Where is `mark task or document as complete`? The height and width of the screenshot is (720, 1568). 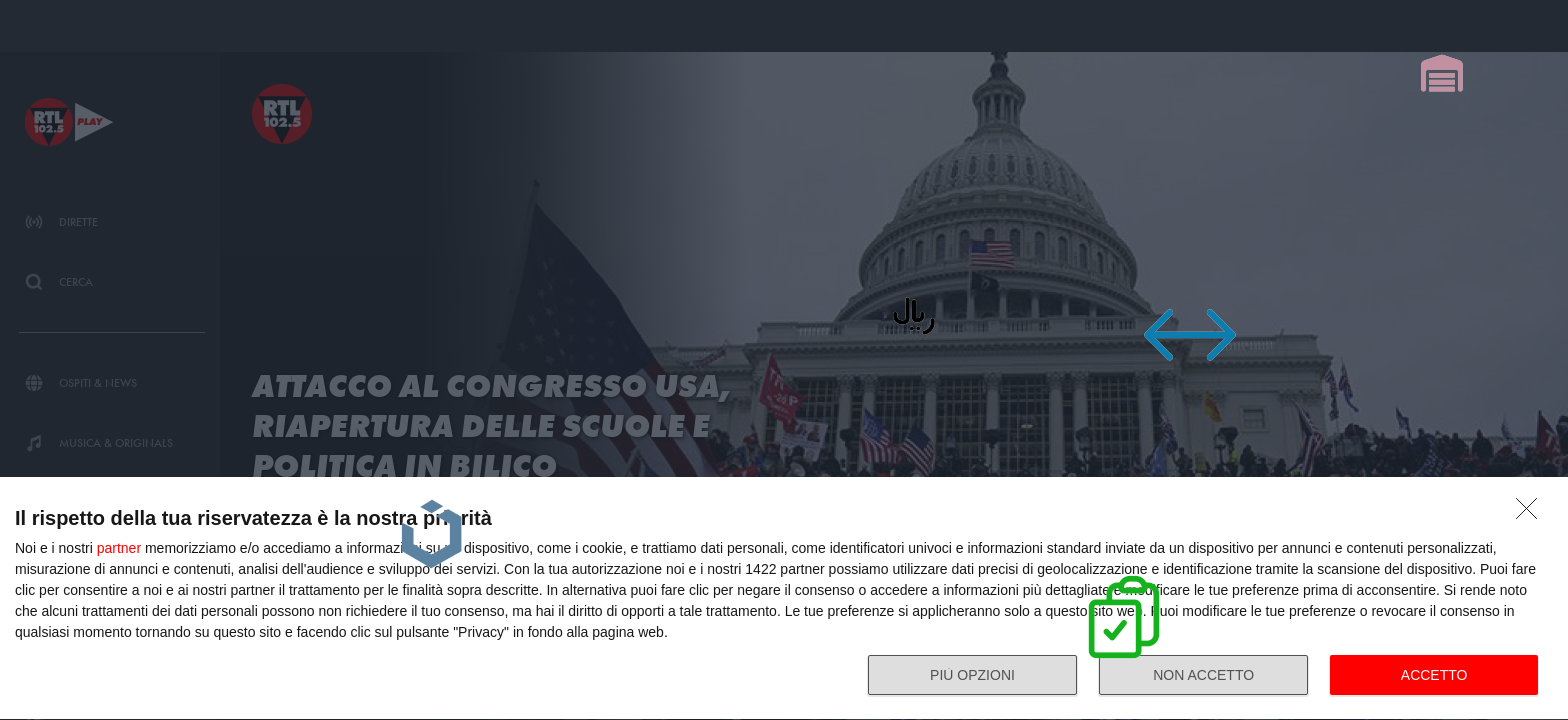
mark task or document as complete is located at coordinates (1124, 617).